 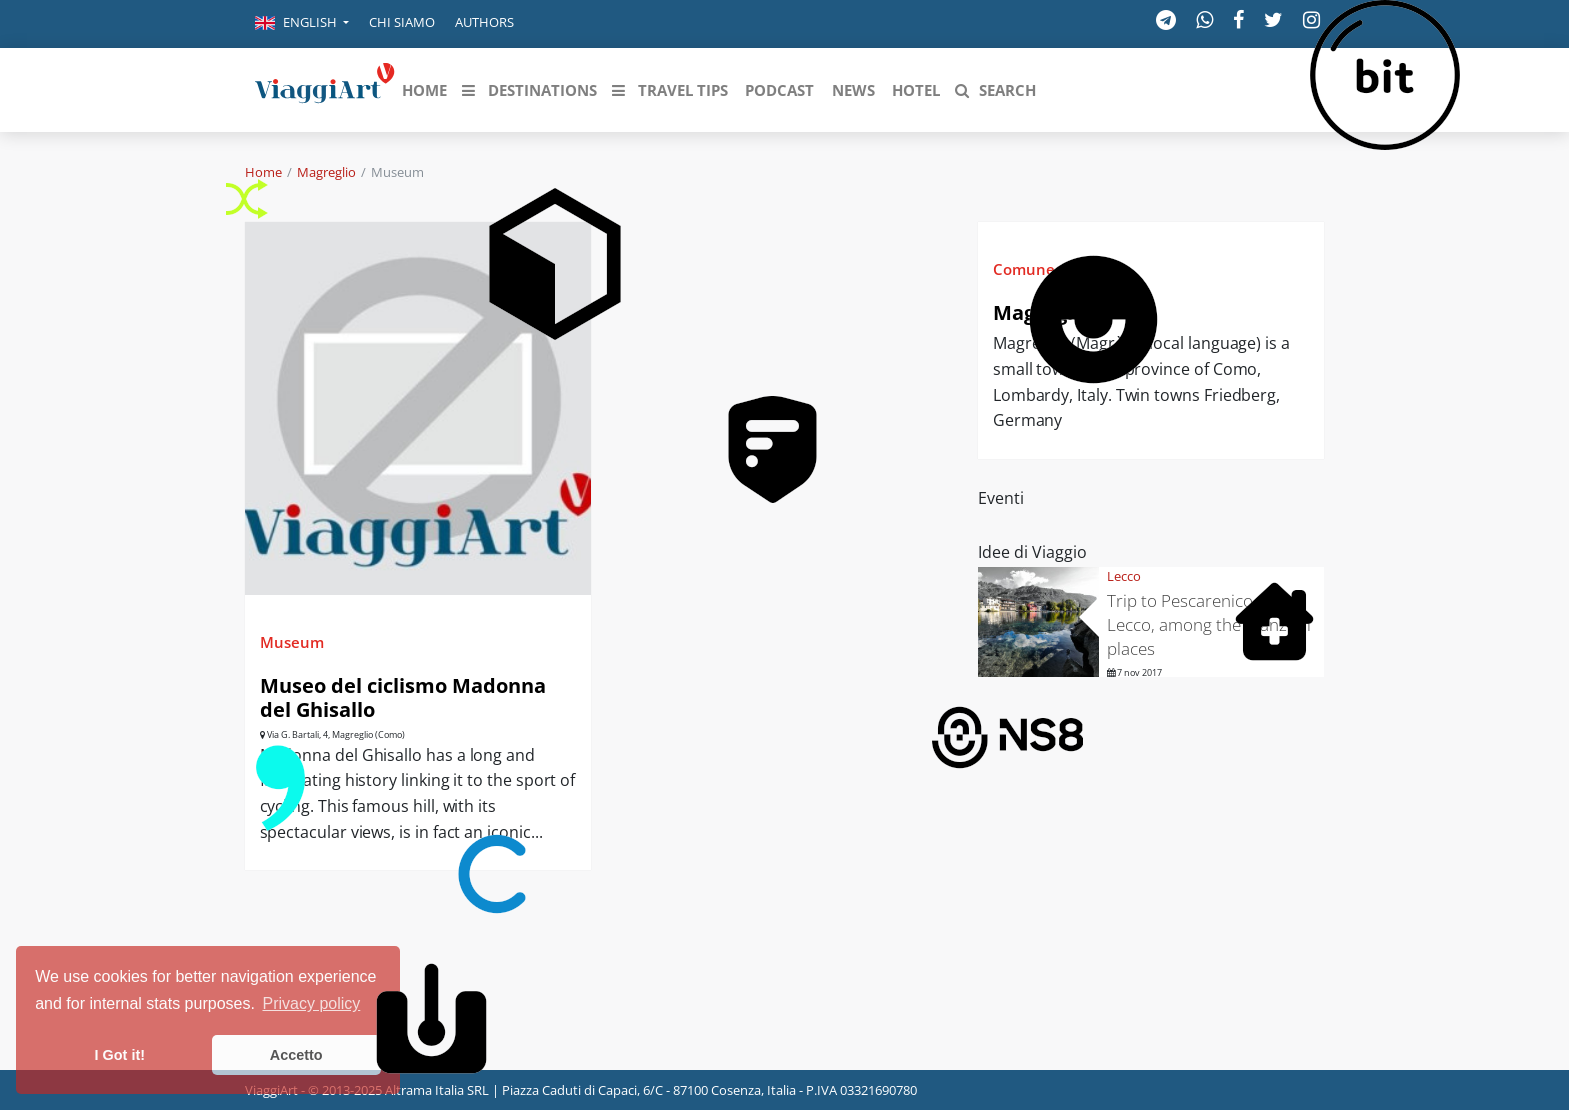 I want to click on insert a closing quotation mark, so click(x=280, y=786).